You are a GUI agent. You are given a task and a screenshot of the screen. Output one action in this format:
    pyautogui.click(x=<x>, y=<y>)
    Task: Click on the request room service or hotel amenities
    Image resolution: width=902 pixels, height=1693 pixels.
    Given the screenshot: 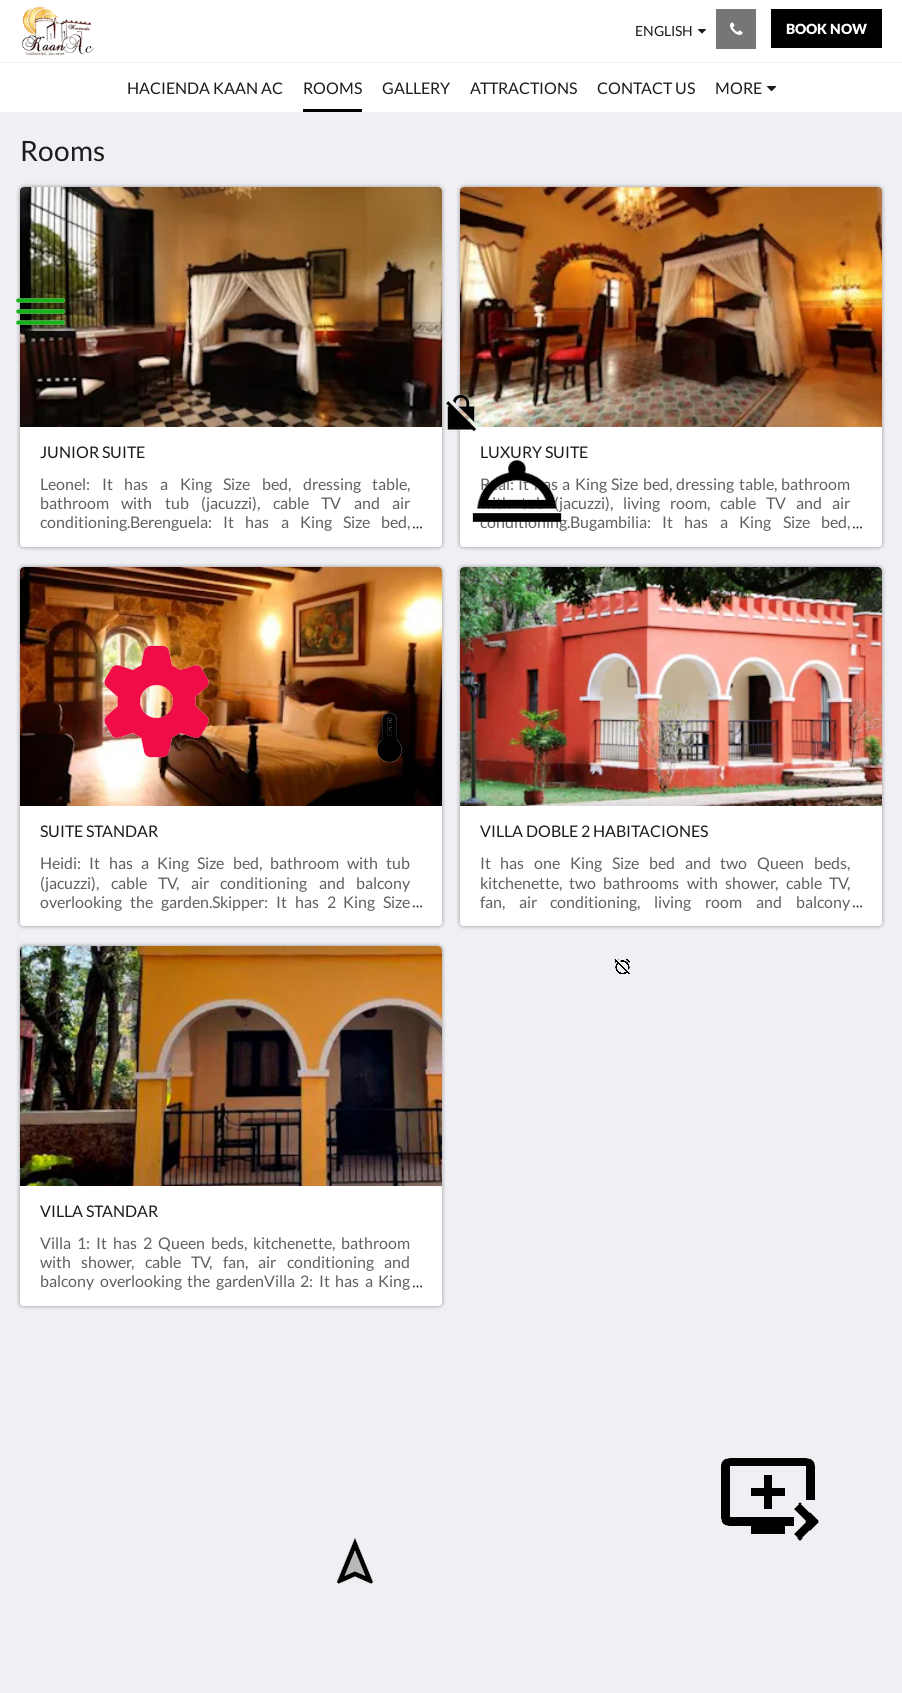 What is the action you would take?
    pyautogui.click(x=517, y=491)
    